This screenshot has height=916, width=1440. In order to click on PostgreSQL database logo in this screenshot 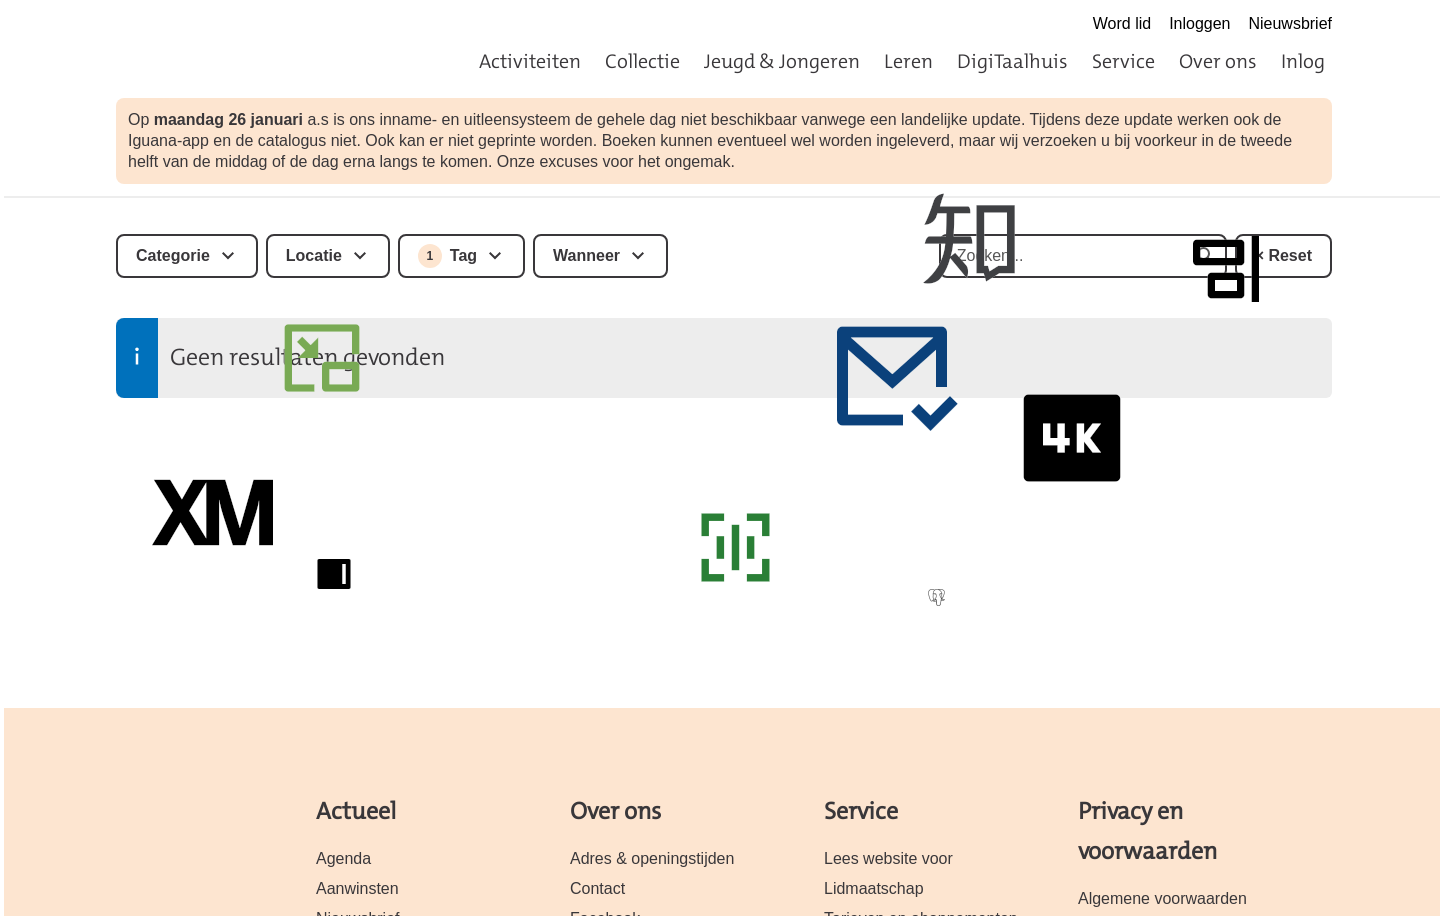, I will do `click(936, 597)`.